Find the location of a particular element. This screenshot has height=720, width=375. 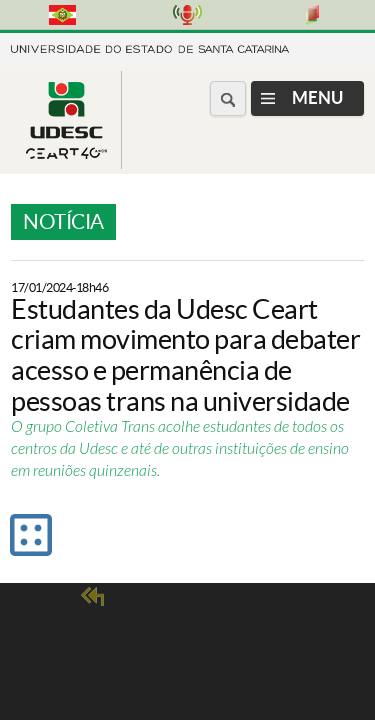

reply all to a message or email is located at coordinates (93, 596).